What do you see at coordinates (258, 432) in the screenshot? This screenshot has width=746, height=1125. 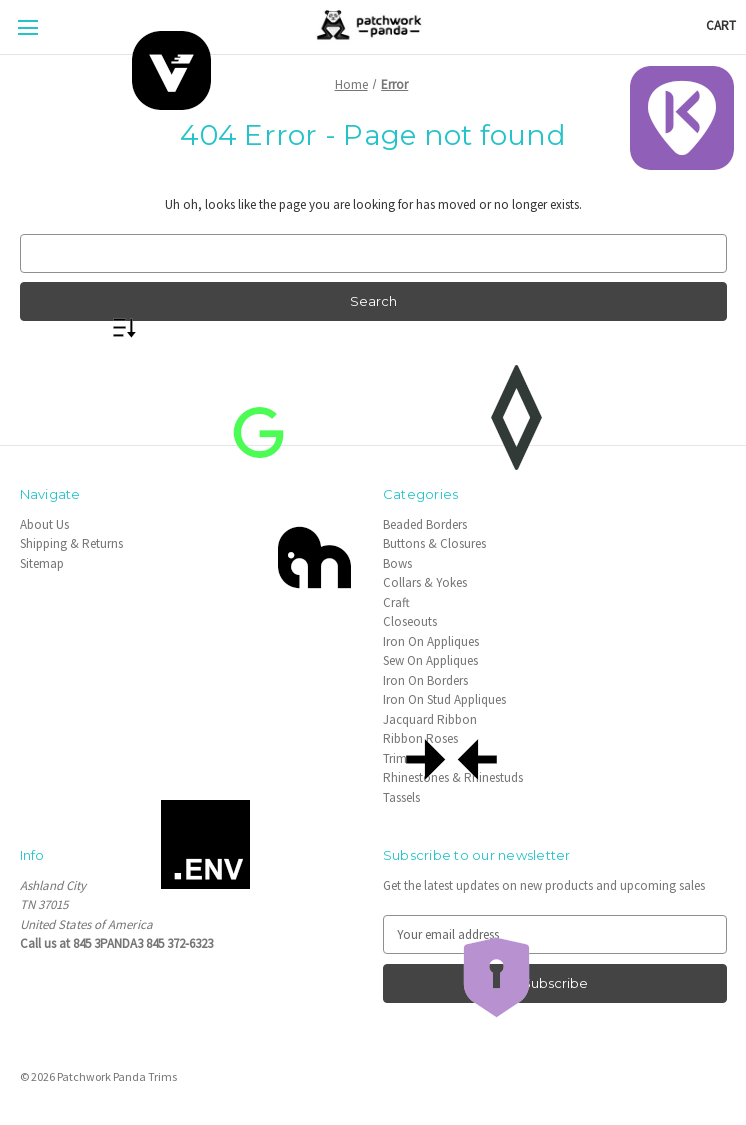 I see `sign in with Google` at bounding box center [258, 432].